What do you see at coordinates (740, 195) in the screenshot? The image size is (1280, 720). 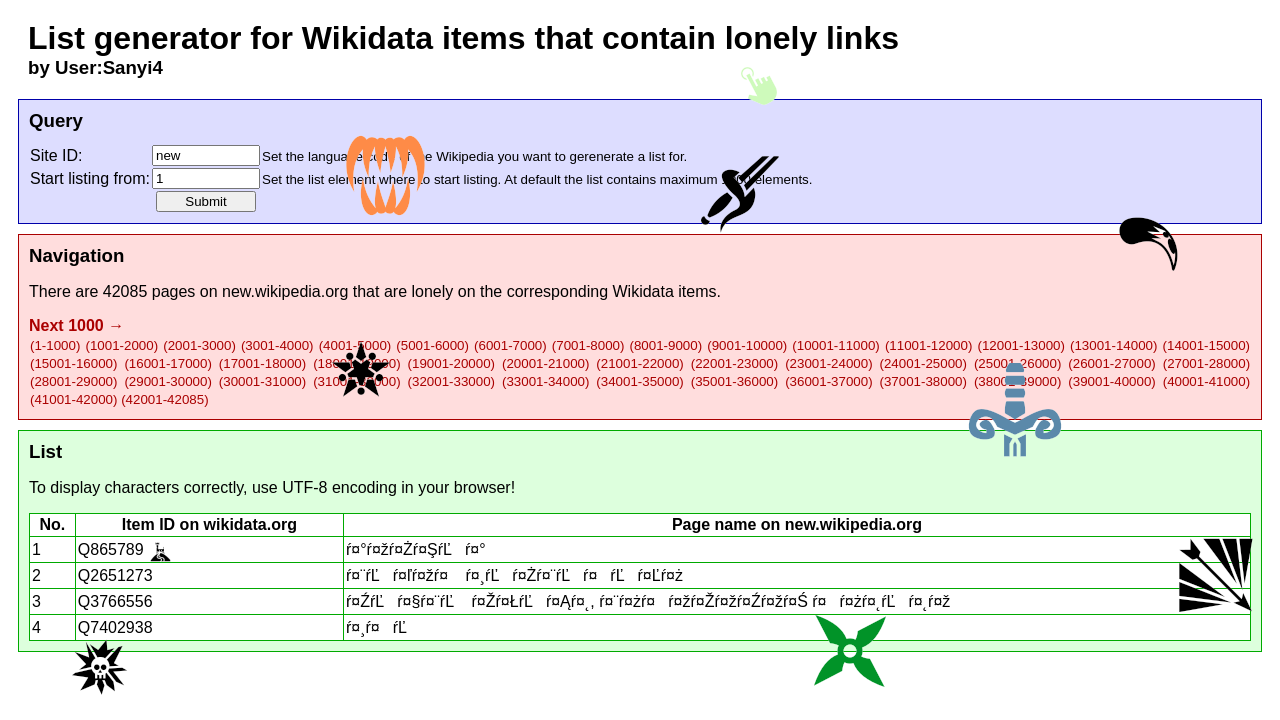 I see `access weapons or combat equipment` at bounding box center [740, 195].